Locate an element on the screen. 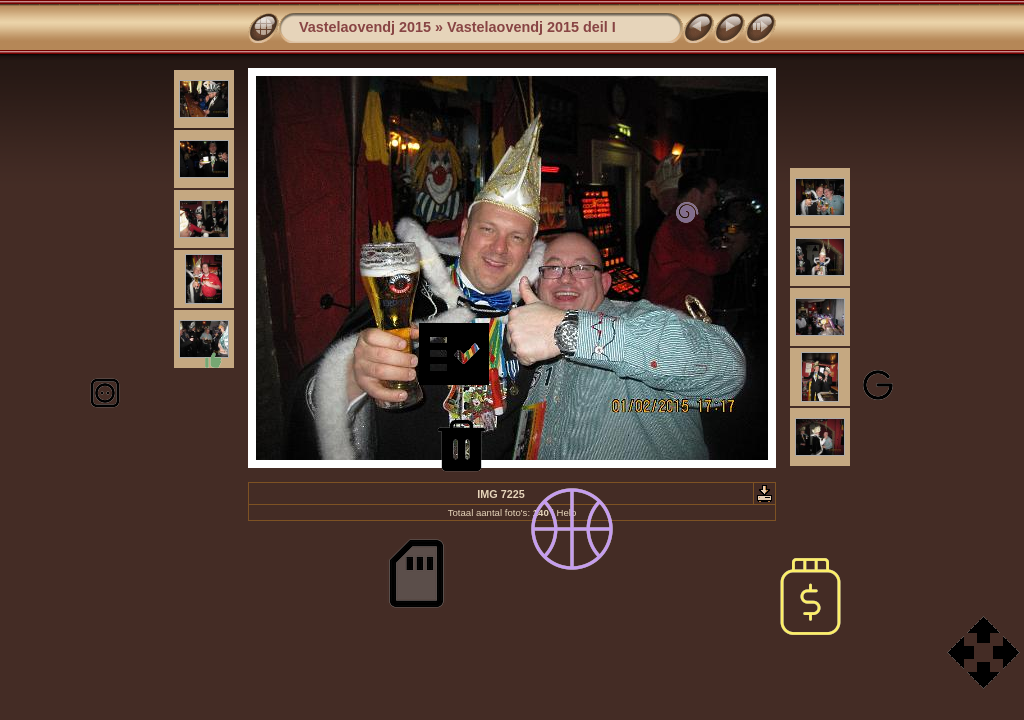 The width and height of the screenshot is (1024, 720). access sports or basketball-related content is located at coordinates (572, 529).